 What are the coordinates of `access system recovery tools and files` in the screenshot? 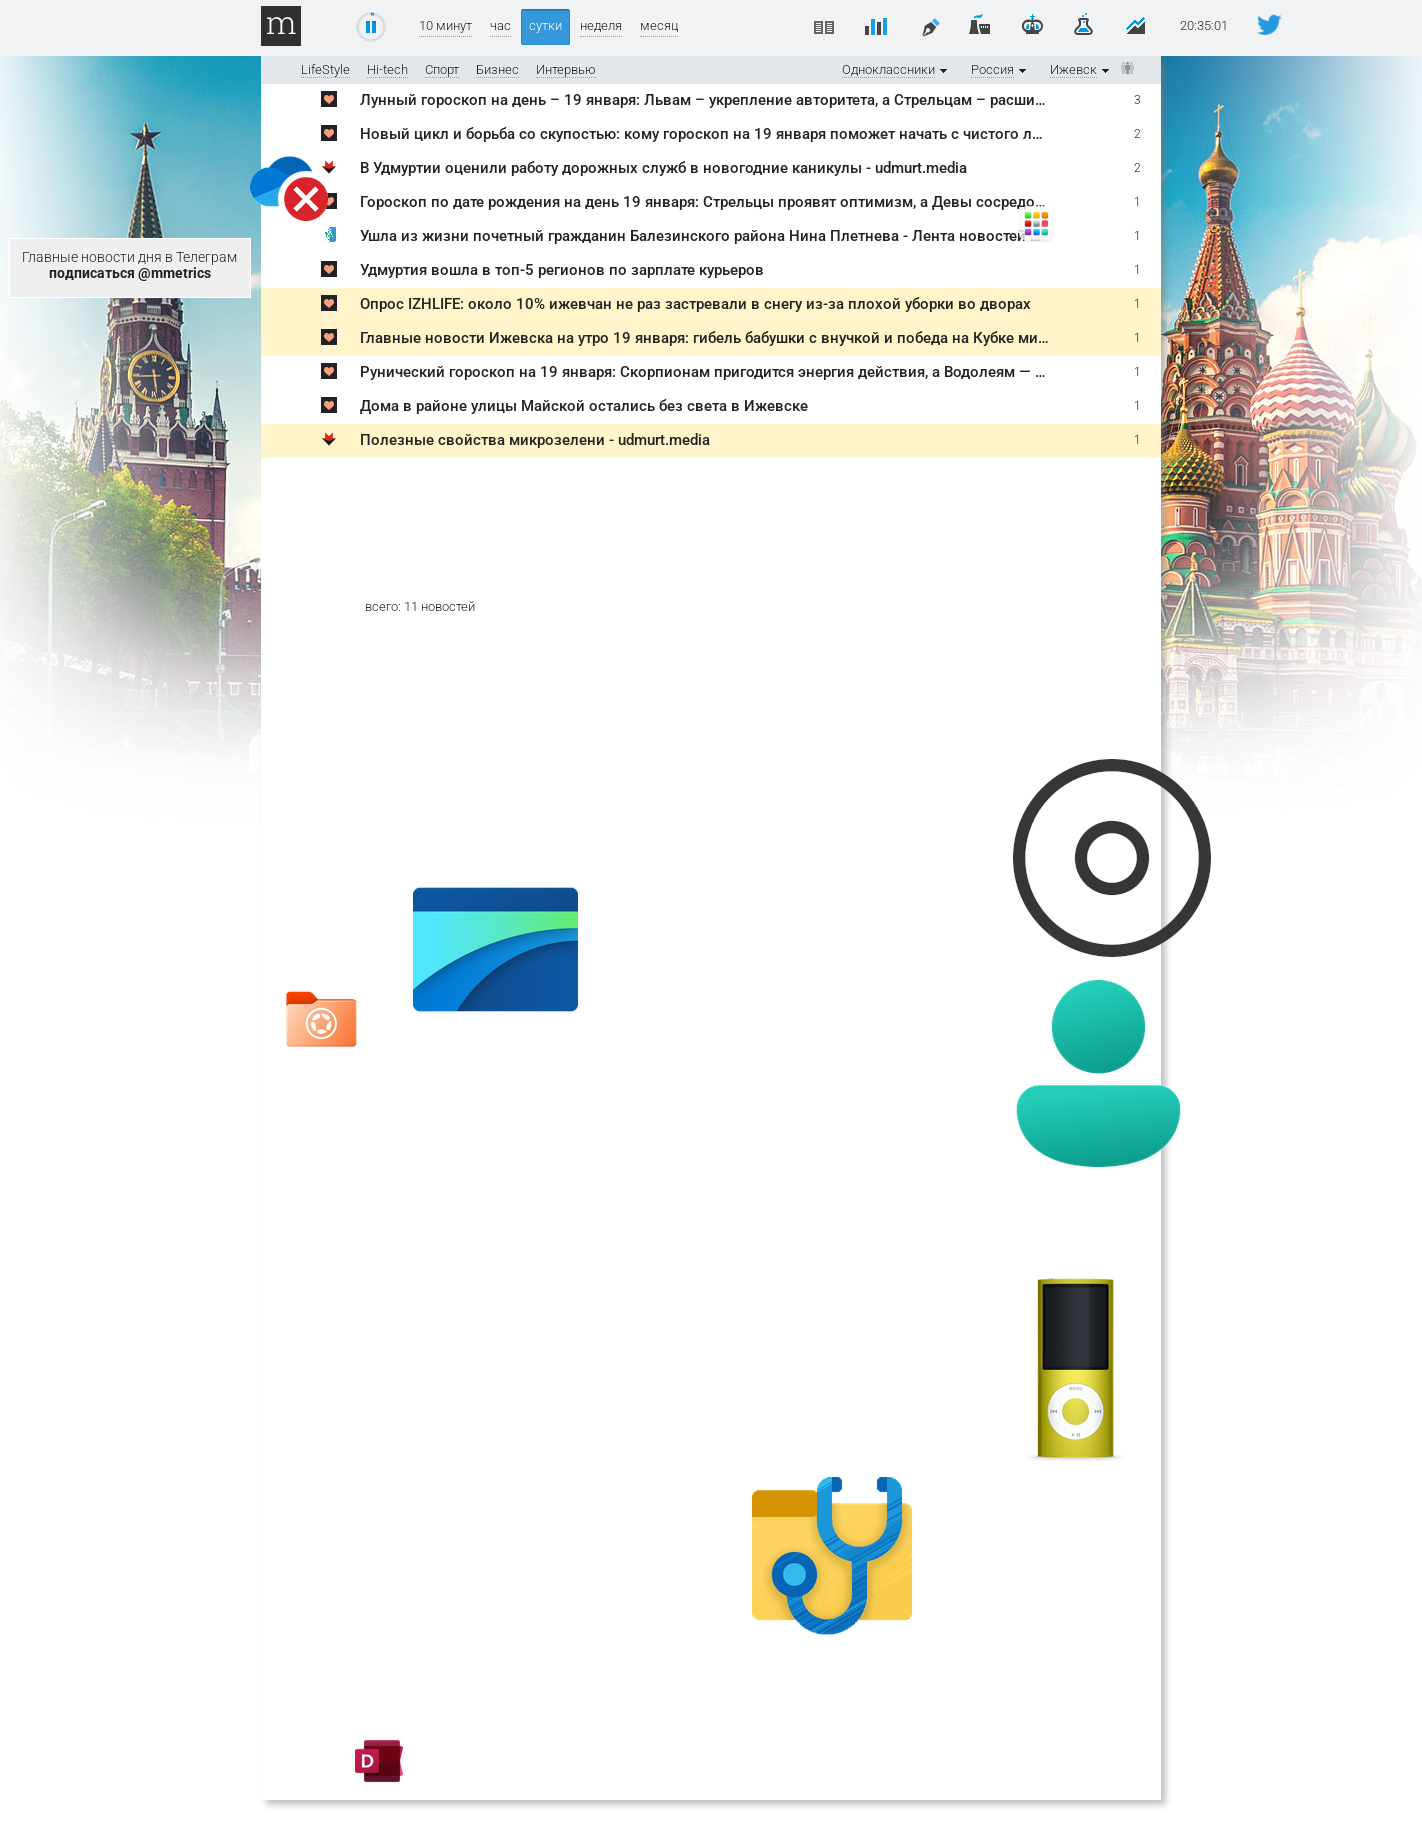 It's located at (832, 1557).